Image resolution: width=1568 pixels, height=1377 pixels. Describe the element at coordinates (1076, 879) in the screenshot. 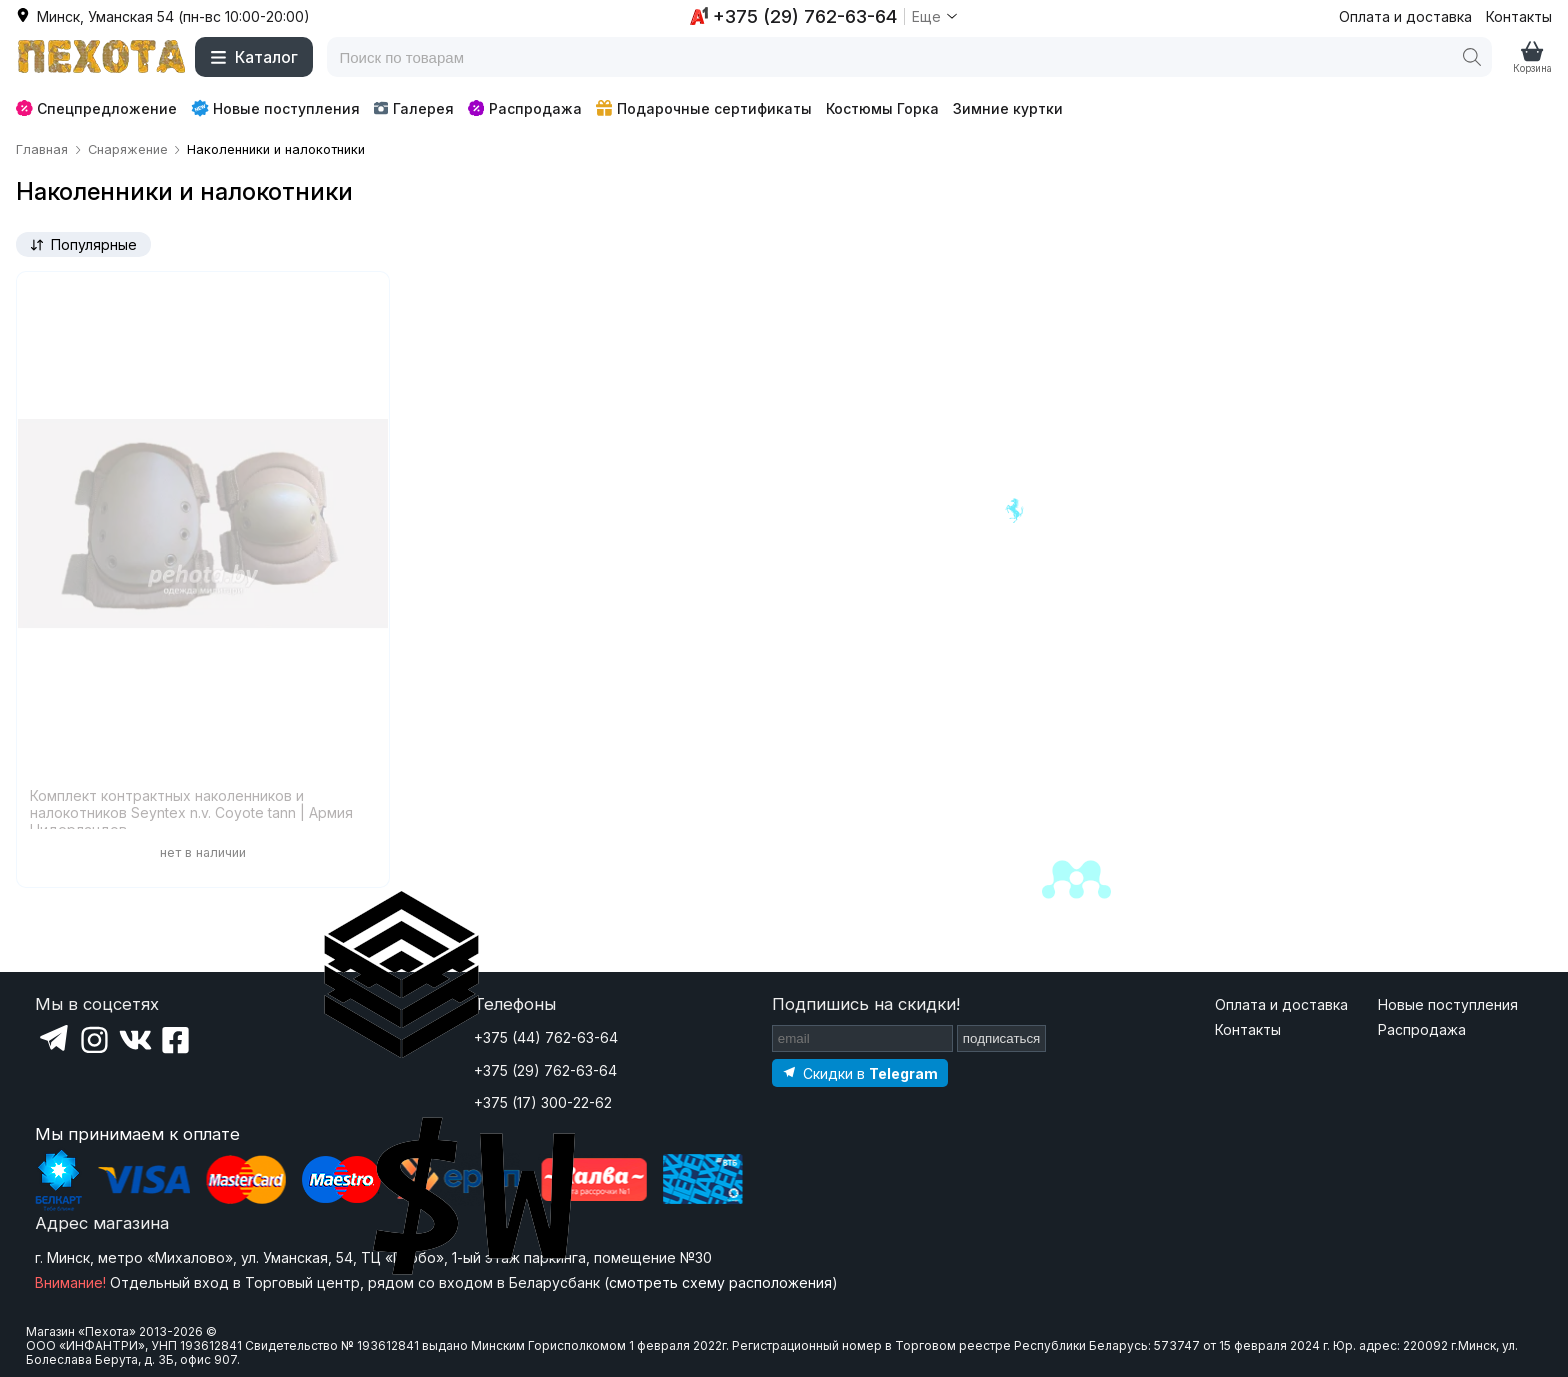

I see `open Mendeley reference manager` at that location.